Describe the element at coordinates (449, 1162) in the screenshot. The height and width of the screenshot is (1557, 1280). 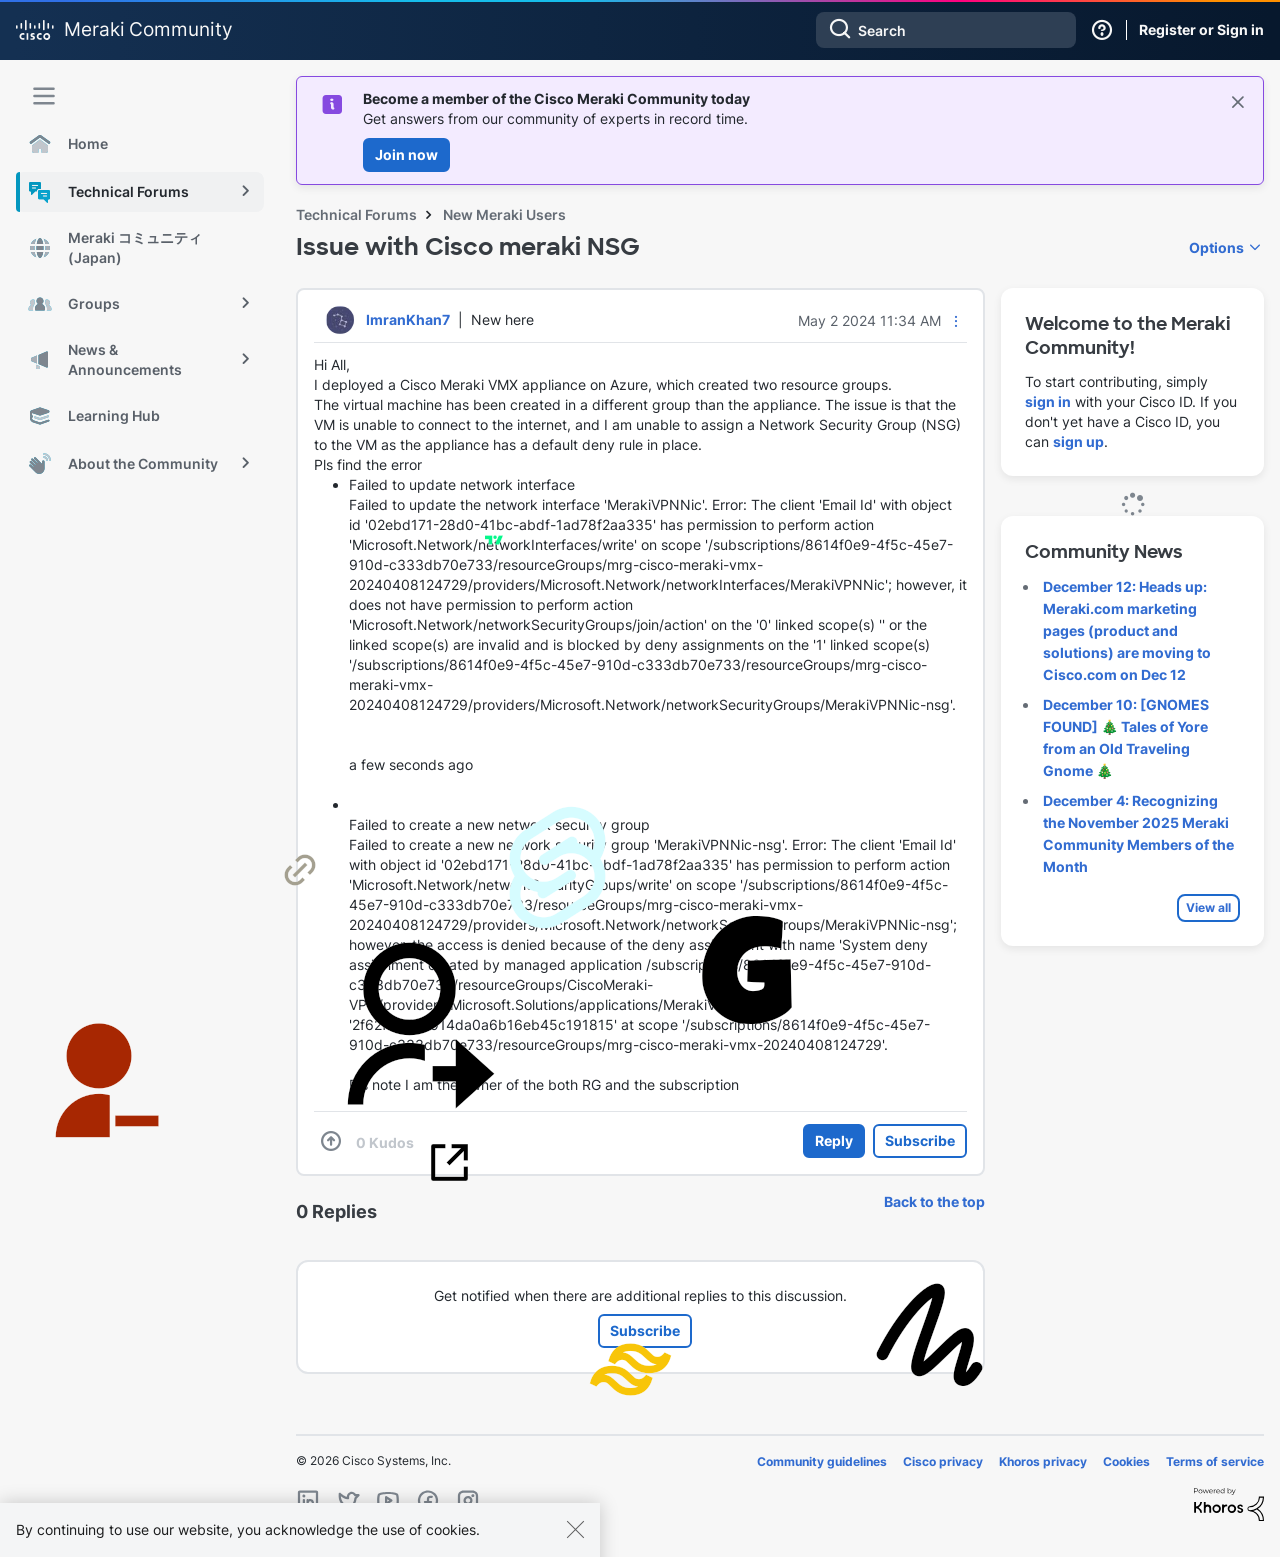
I see `open link in a new window or tab` at that location.